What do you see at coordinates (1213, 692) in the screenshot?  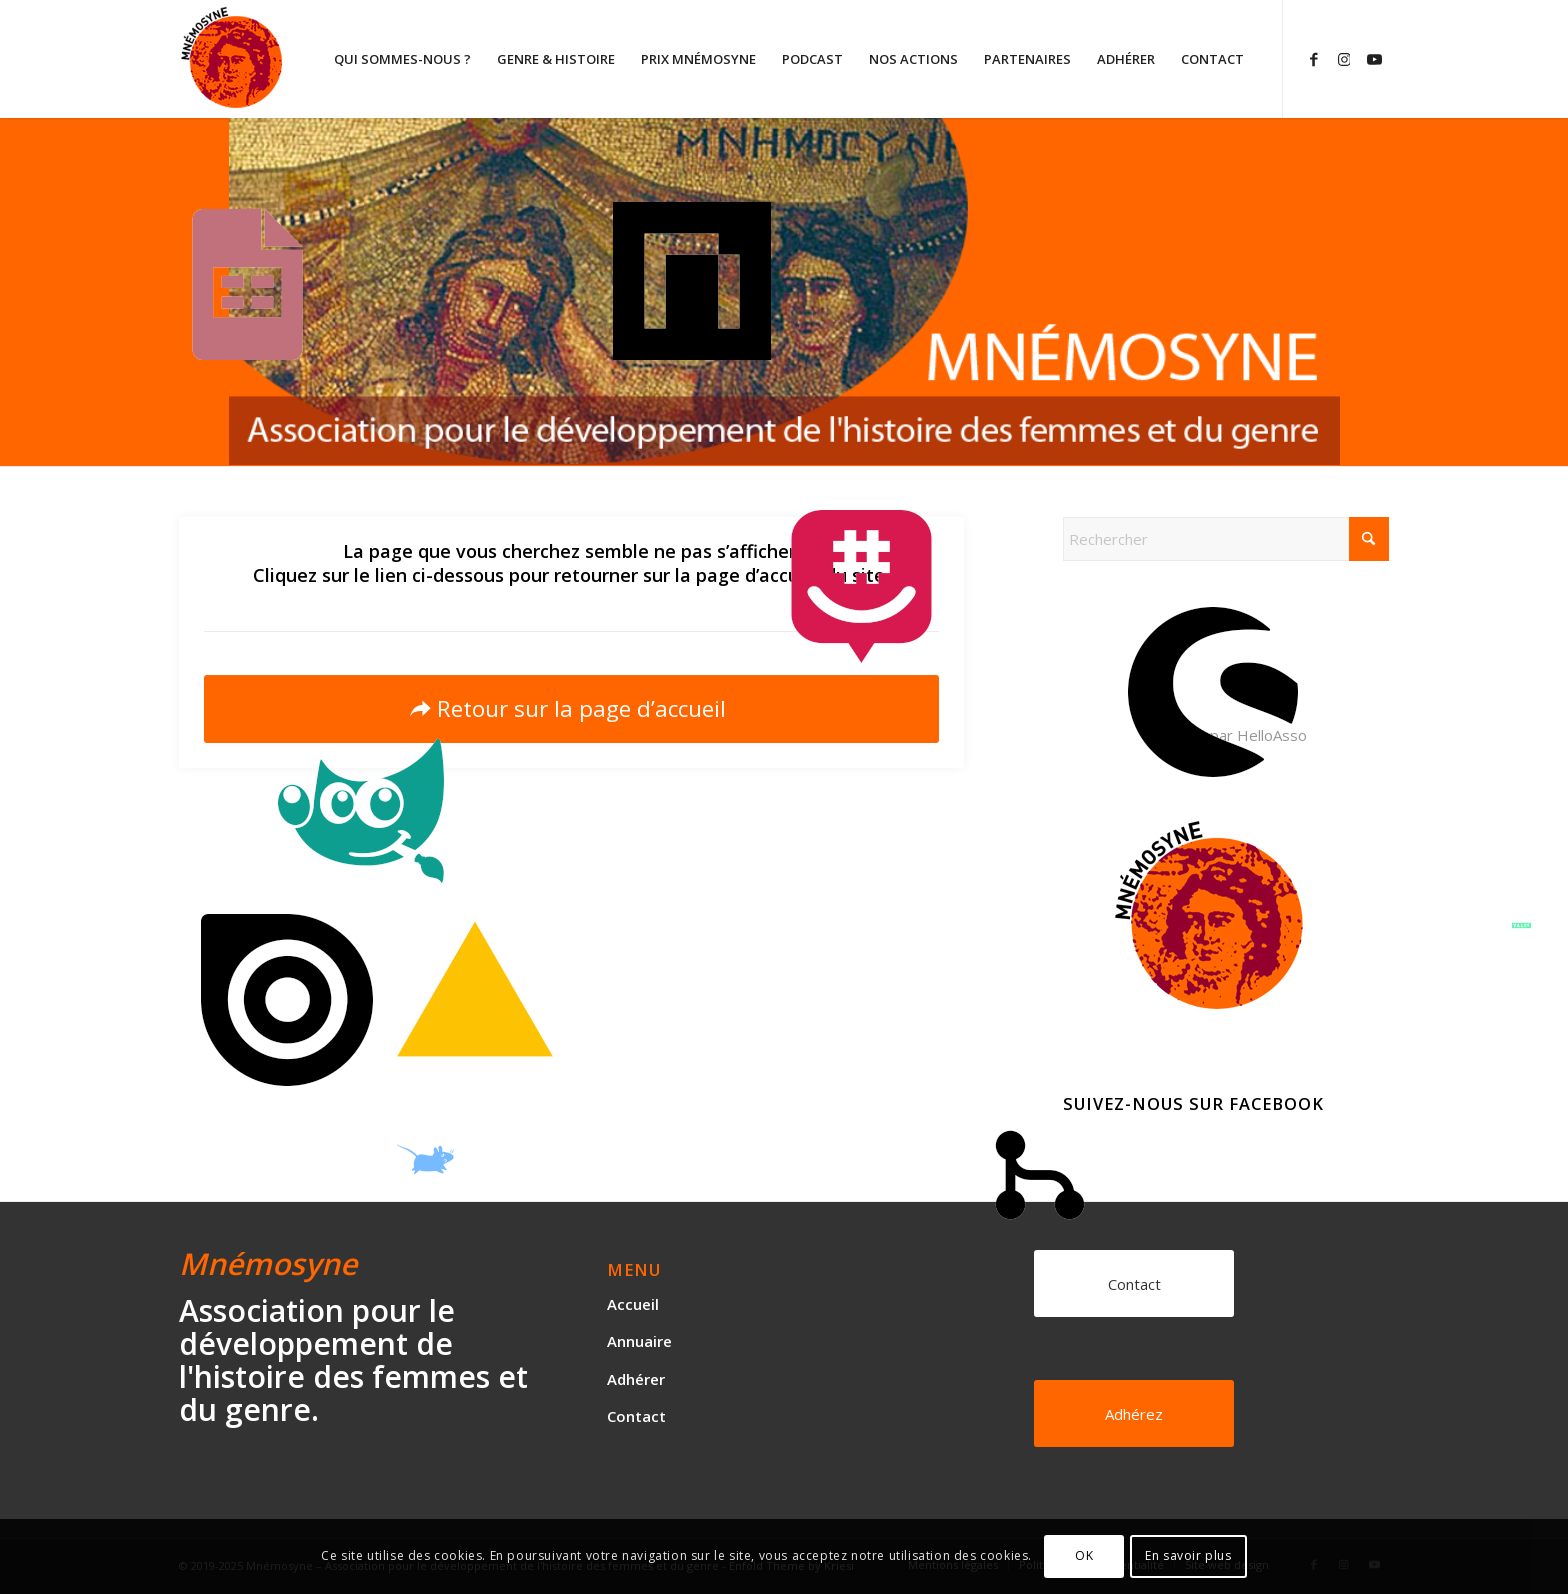 I see `Shopware e-commerce platform logo` at bounding box center [1213, 692].